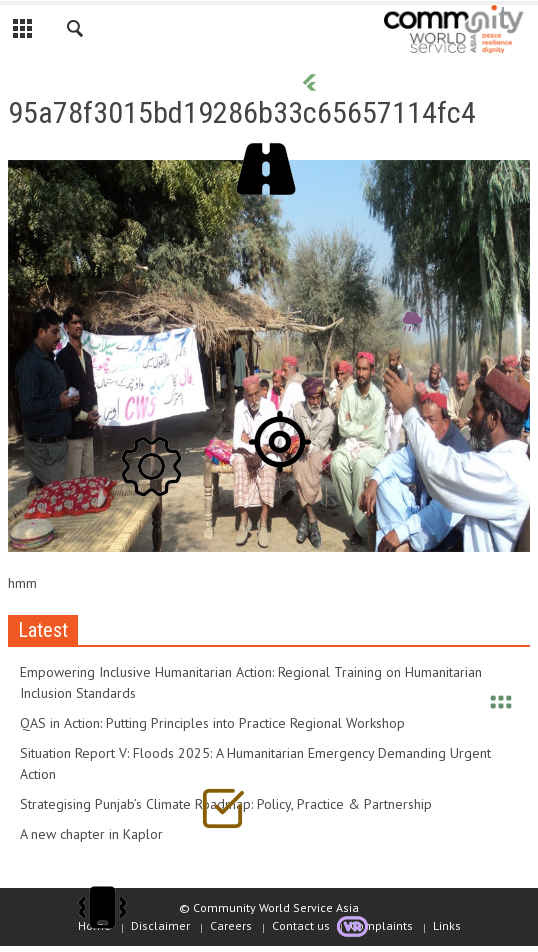  I want to click on access navigation or directions, so click(266, 169).